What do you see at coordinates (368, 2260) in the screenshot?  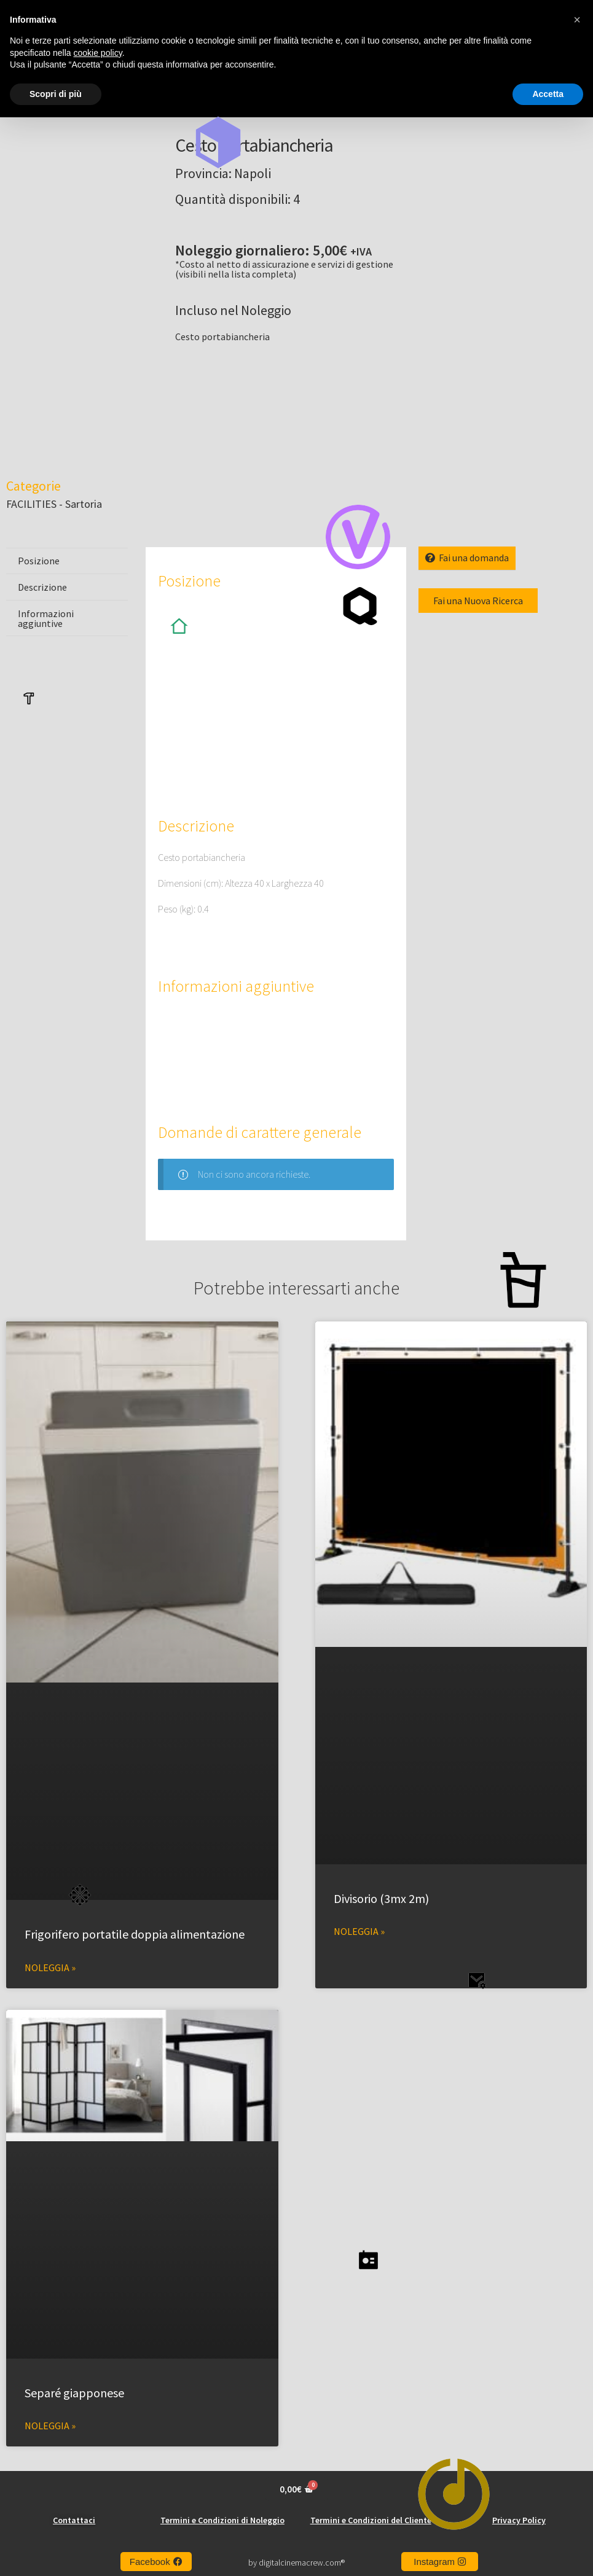 I see `access radio or audio streaming` at bounding box center [368, 2260].